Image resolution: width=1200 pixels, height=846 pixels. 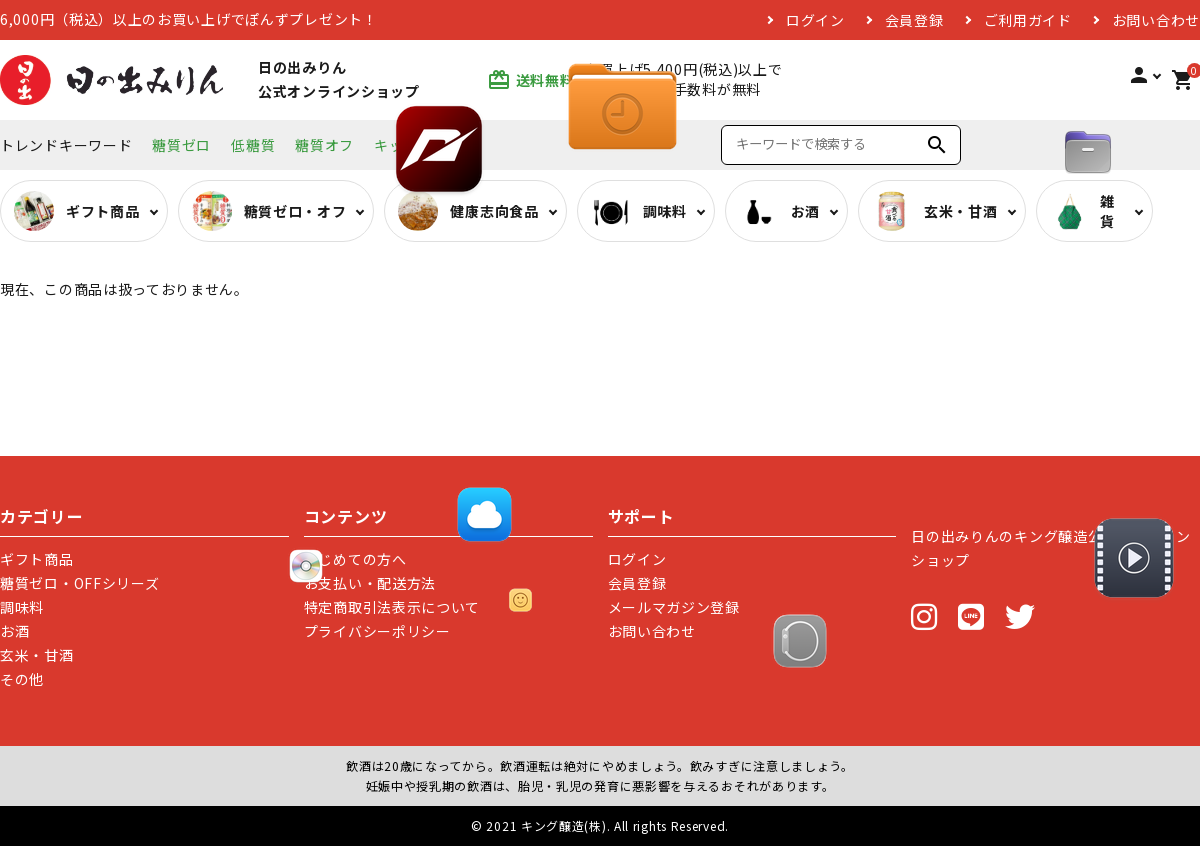 What do you see at coordinates (439, 149) in the screenshot?
I see `launch need for speed most wanted 2` at bounding box center [439, 149].